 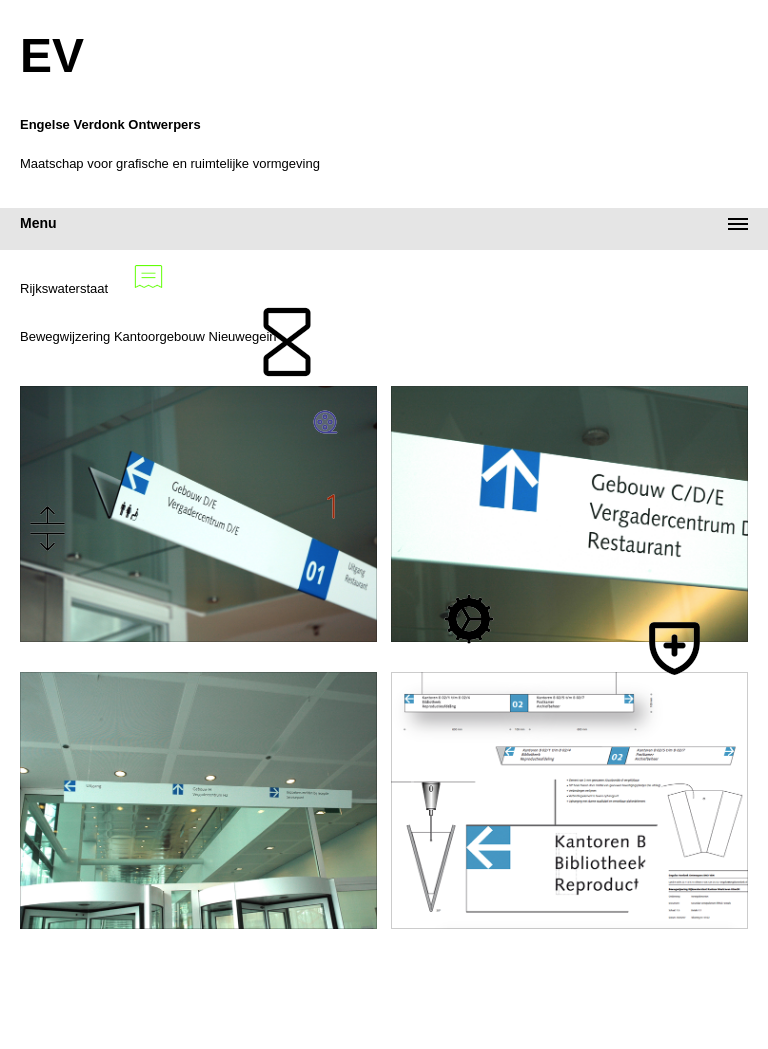 I want to click on indicates first place or top ranking, so click(x=332, y=506).